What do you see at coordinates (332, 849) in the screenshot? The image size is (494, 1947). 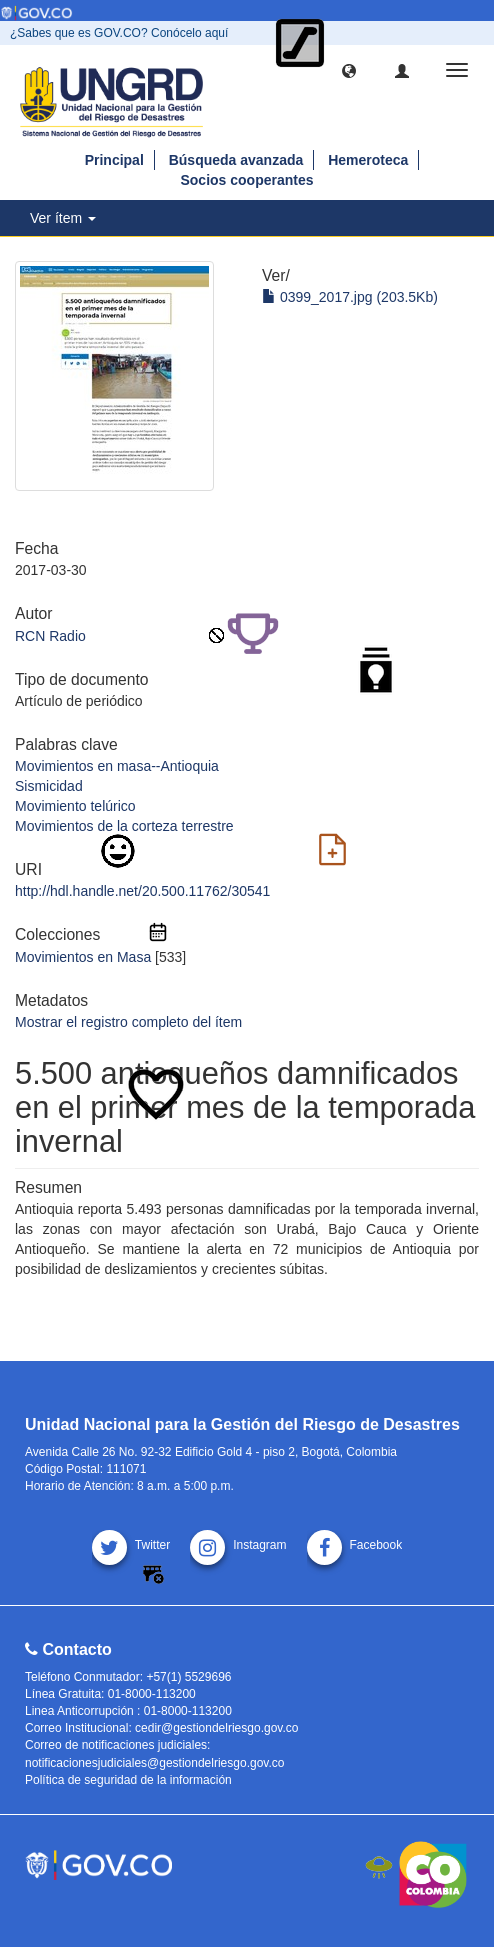 I see `create a new file` at bounding box center [332, 849].